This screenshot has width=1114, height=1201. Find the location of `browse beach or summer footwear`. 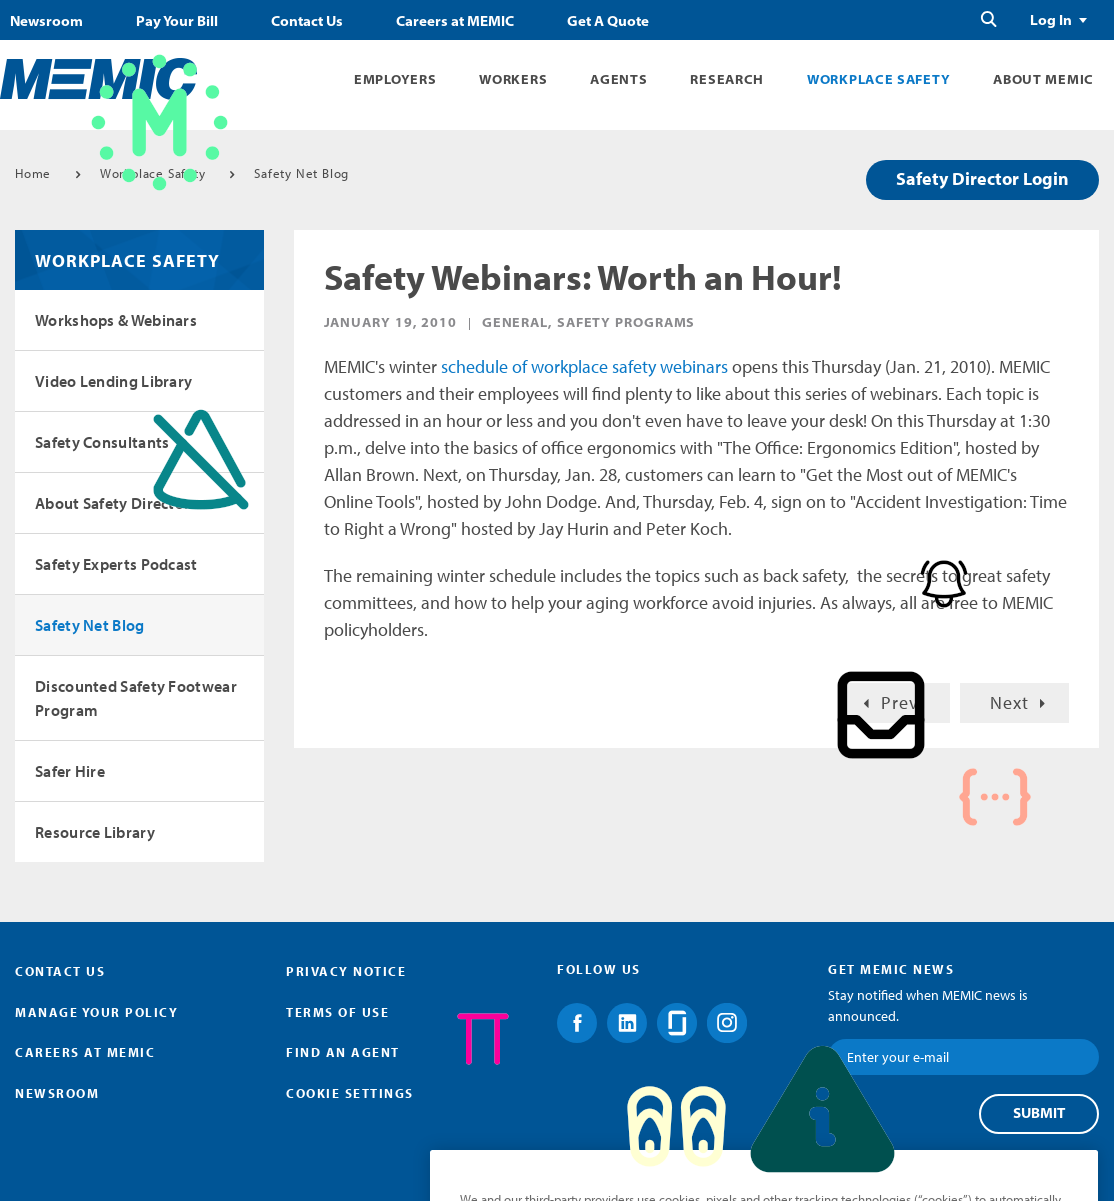

browse beach or summer footwear is located at coordinates (676, 1126).